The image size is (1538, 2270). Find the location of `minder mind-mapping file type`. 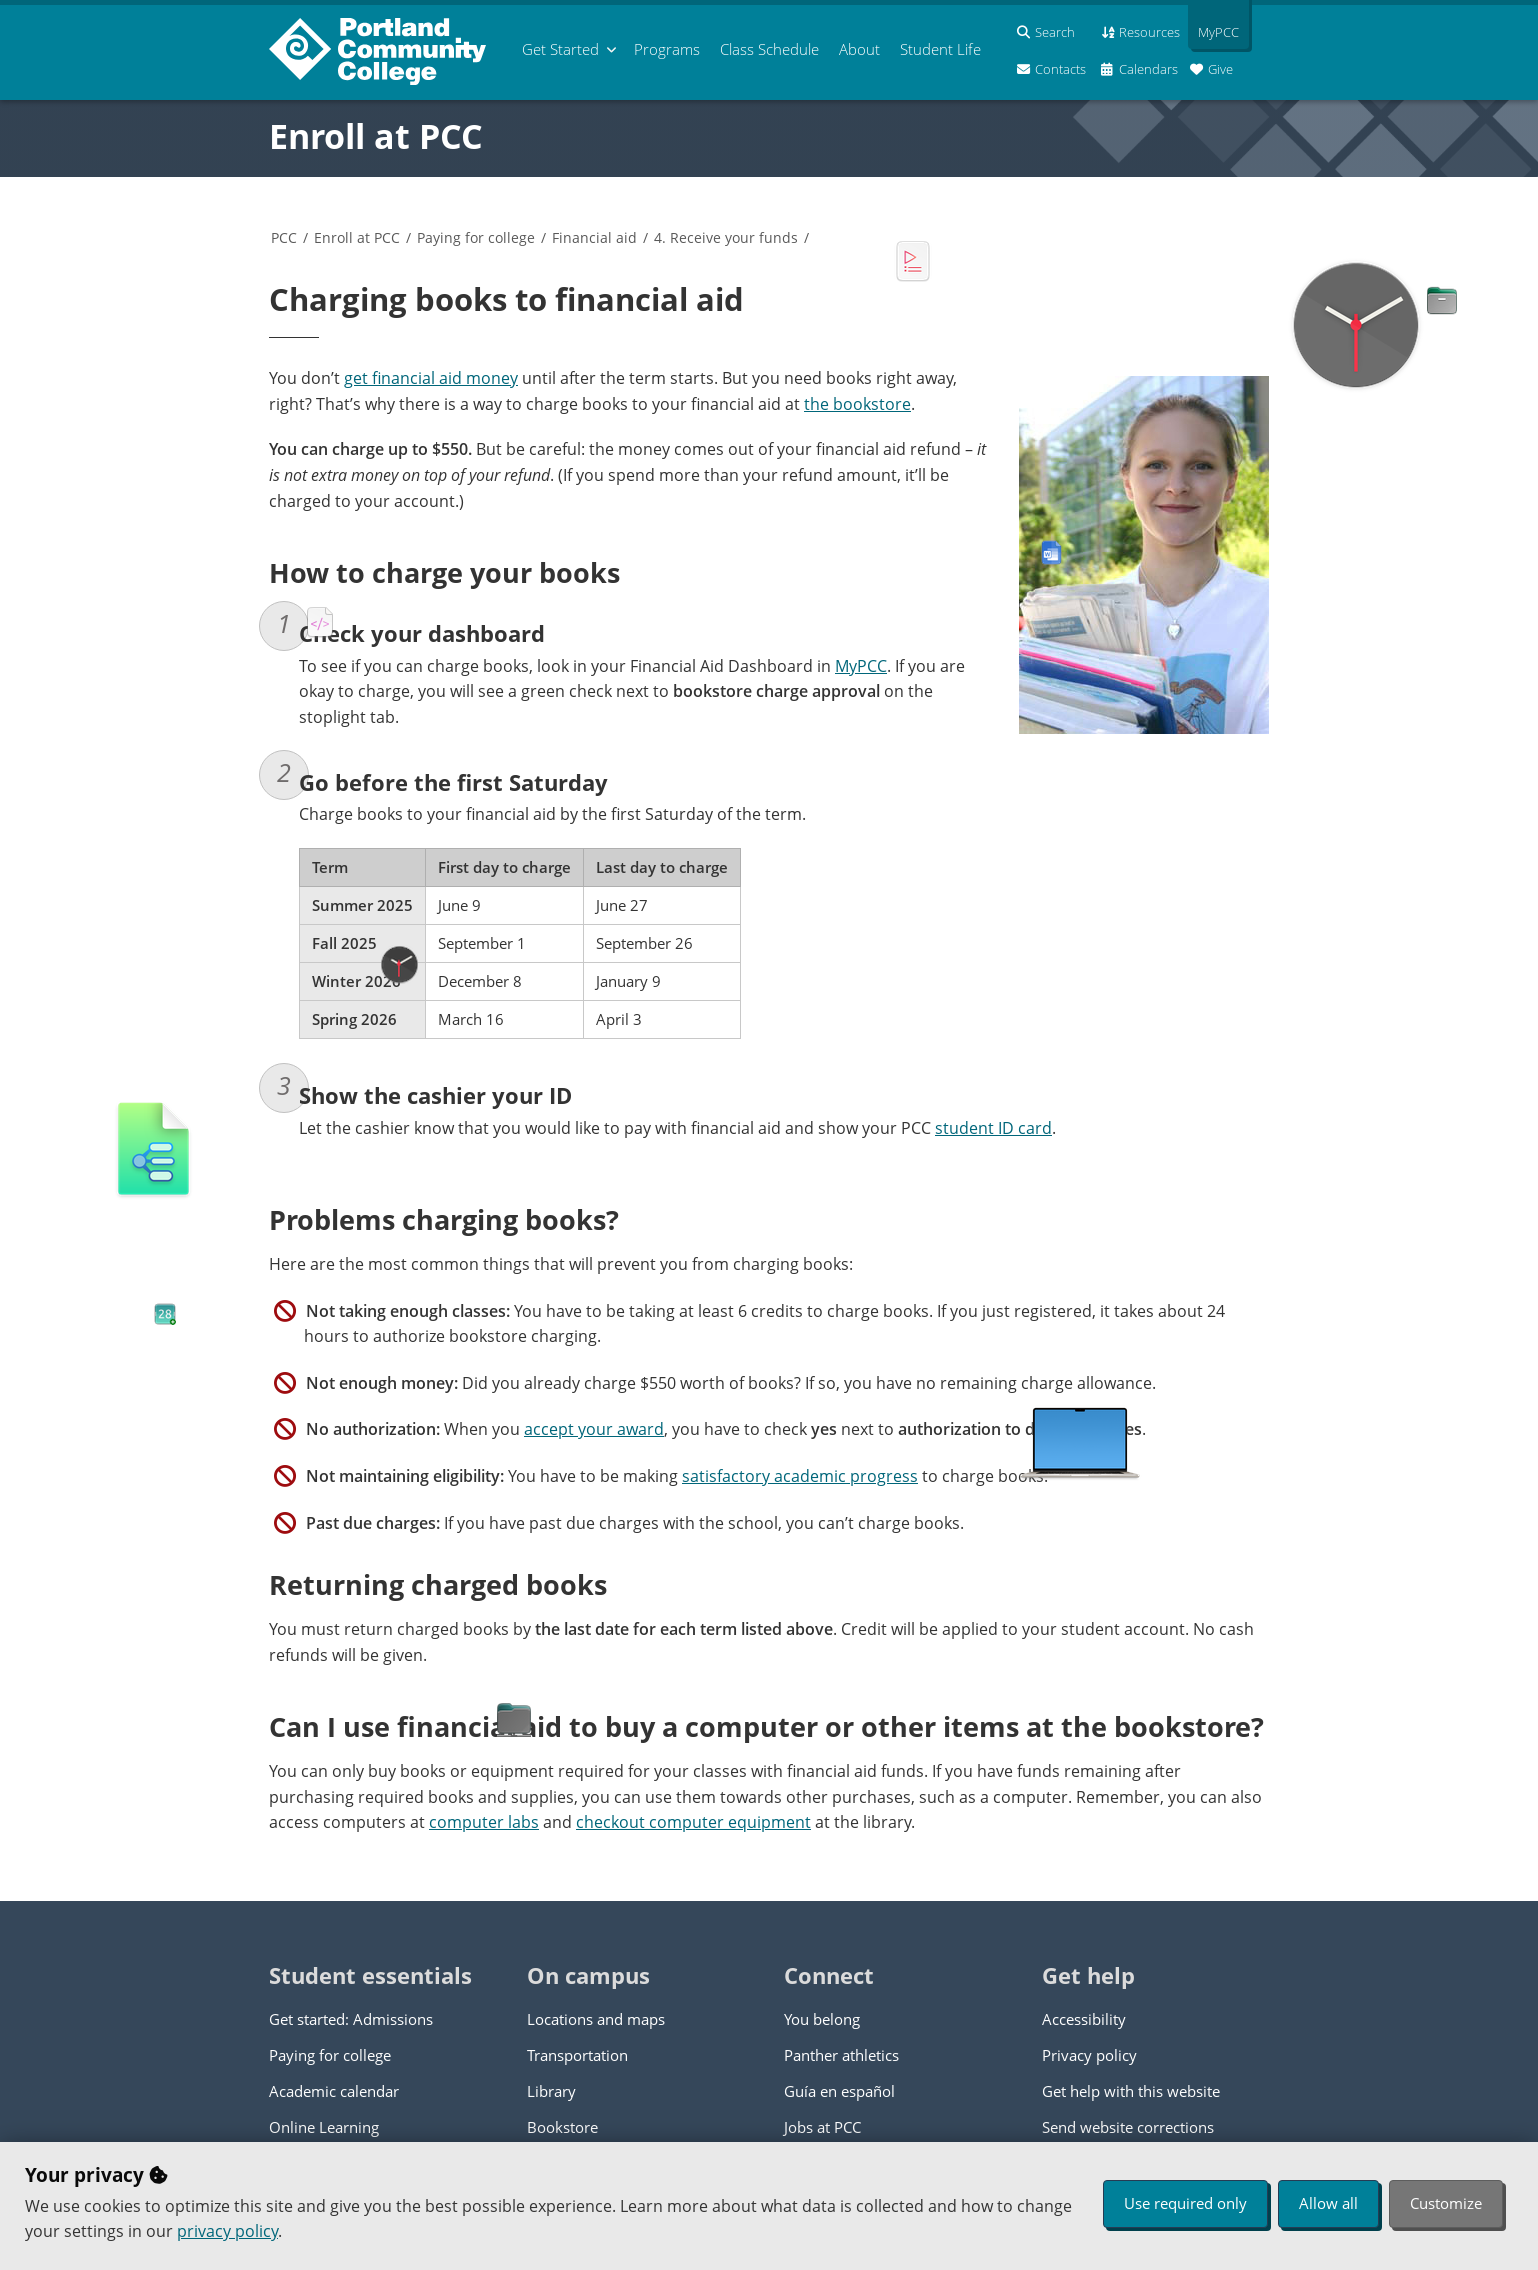

minder mind-mapping file type is located at coordinates (153, 1150).